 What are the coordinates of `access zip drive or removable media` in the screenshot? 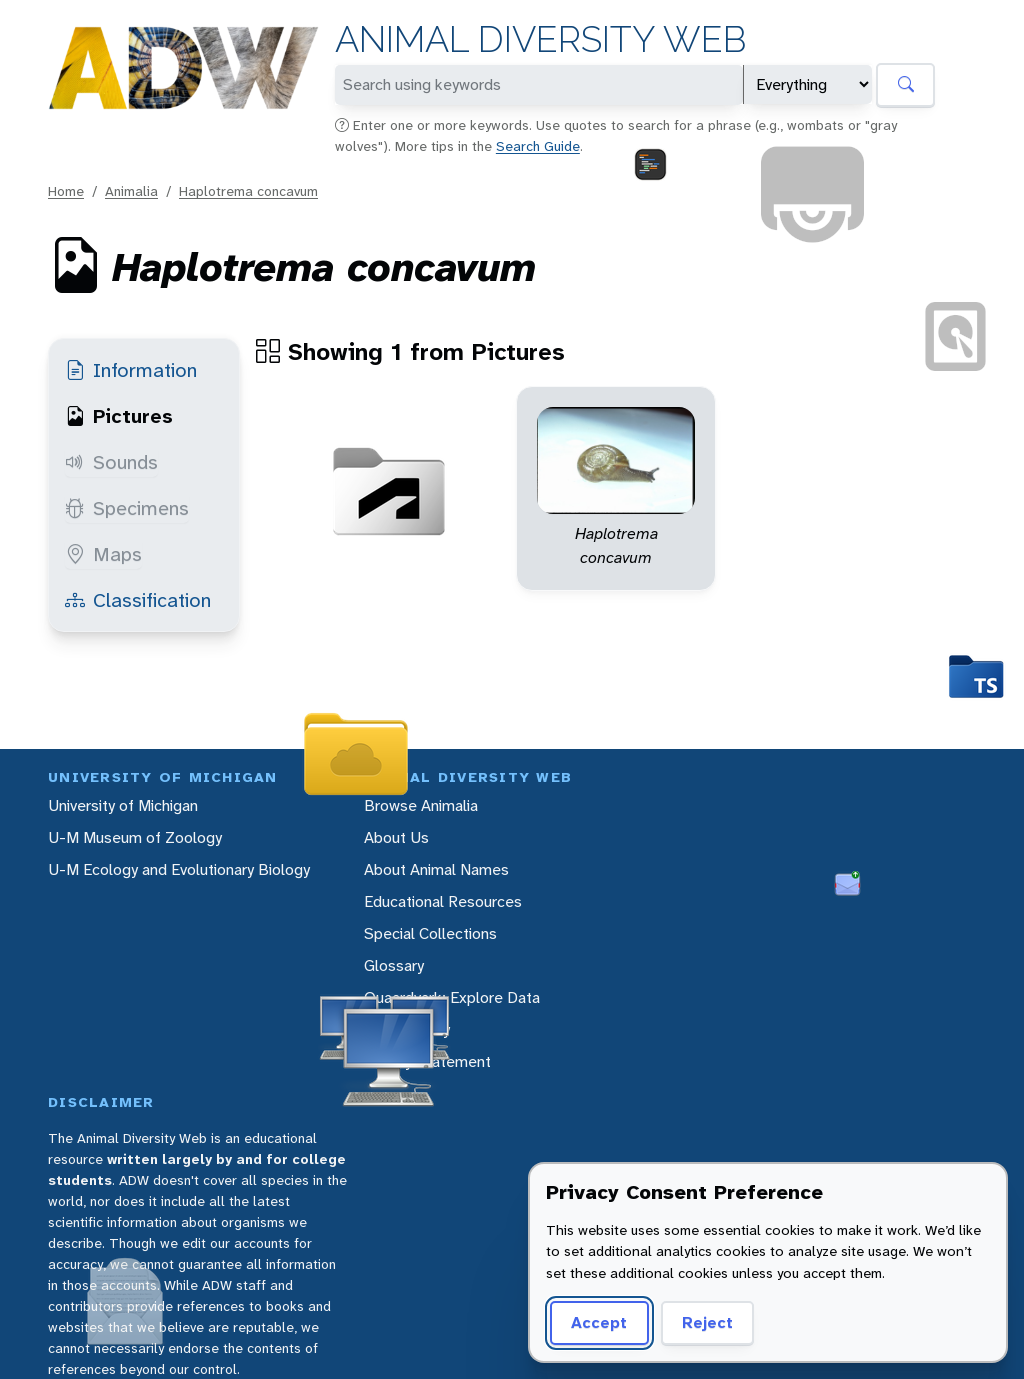 It's located at (955, 336).